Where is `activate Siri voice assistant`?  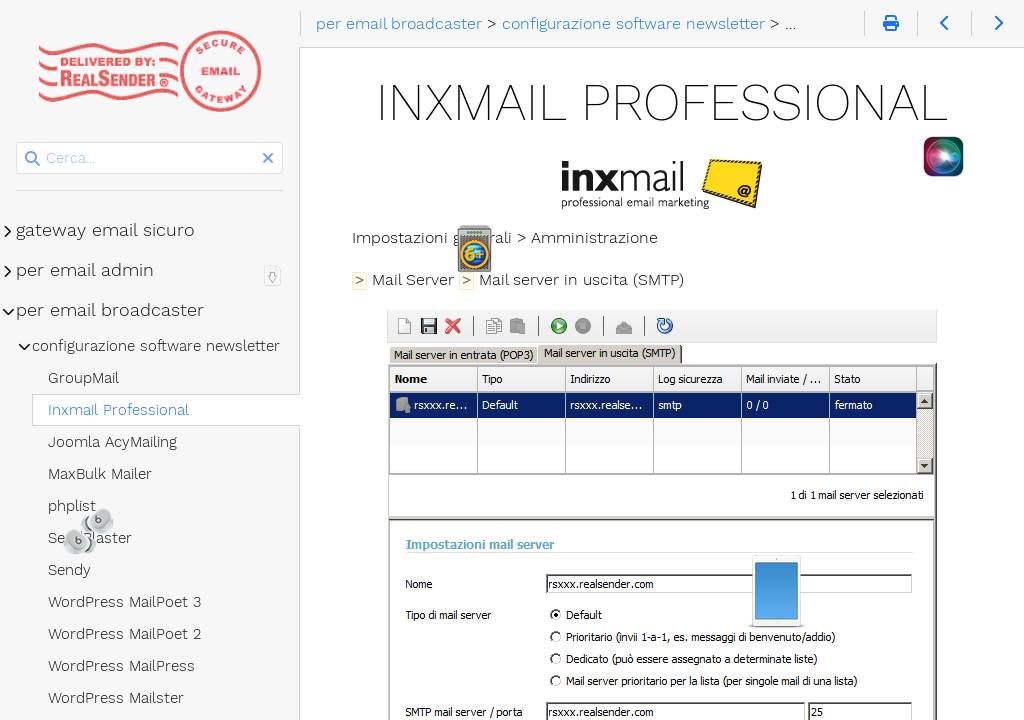 activate Siri voice assistant is located at coordinates (943, 156).